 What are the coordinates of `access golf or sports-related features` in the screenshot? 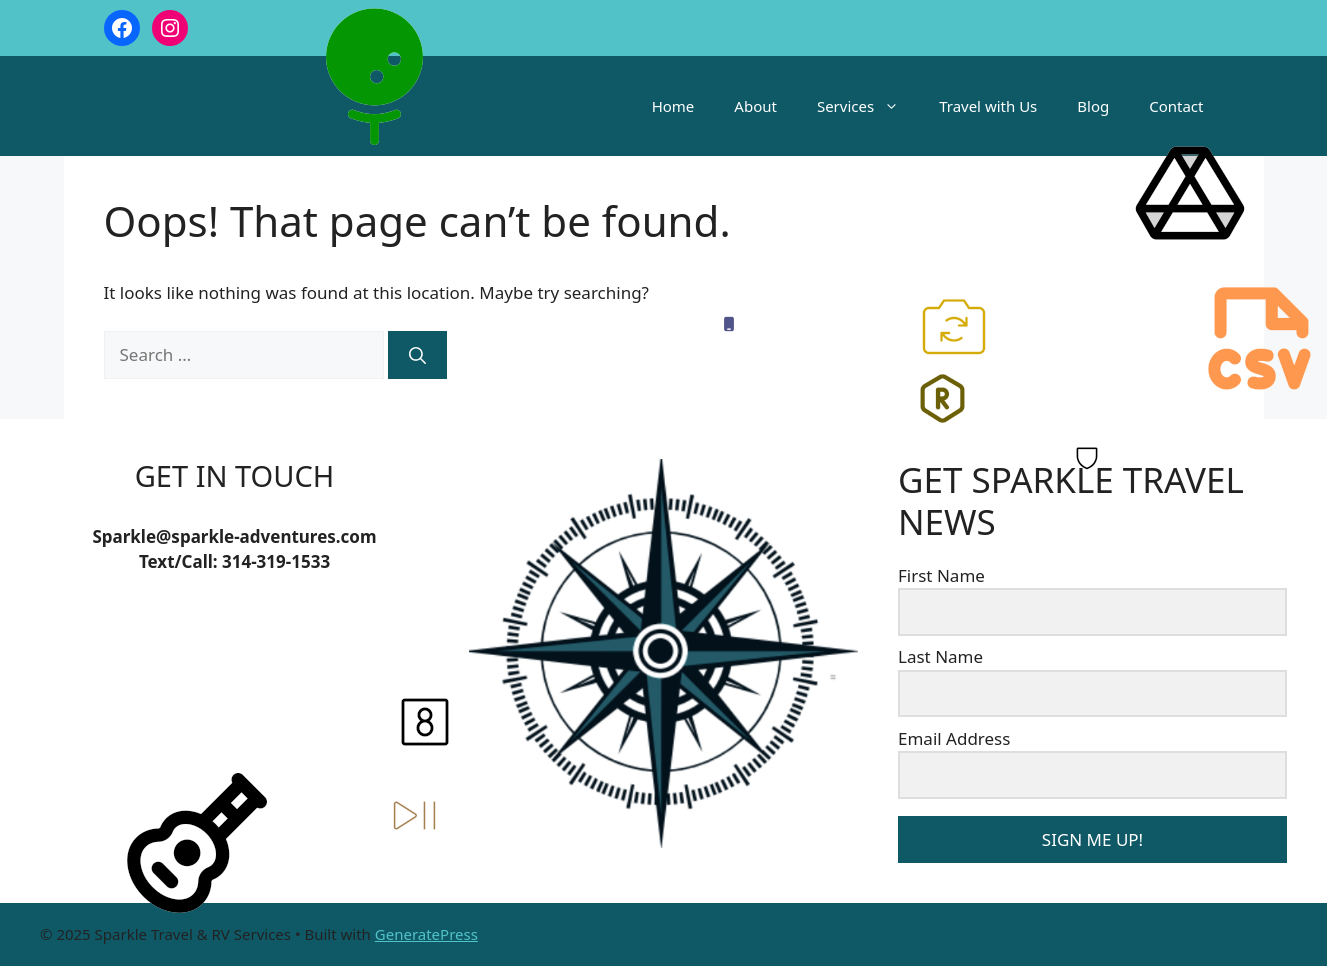 It's located at (374, 74).